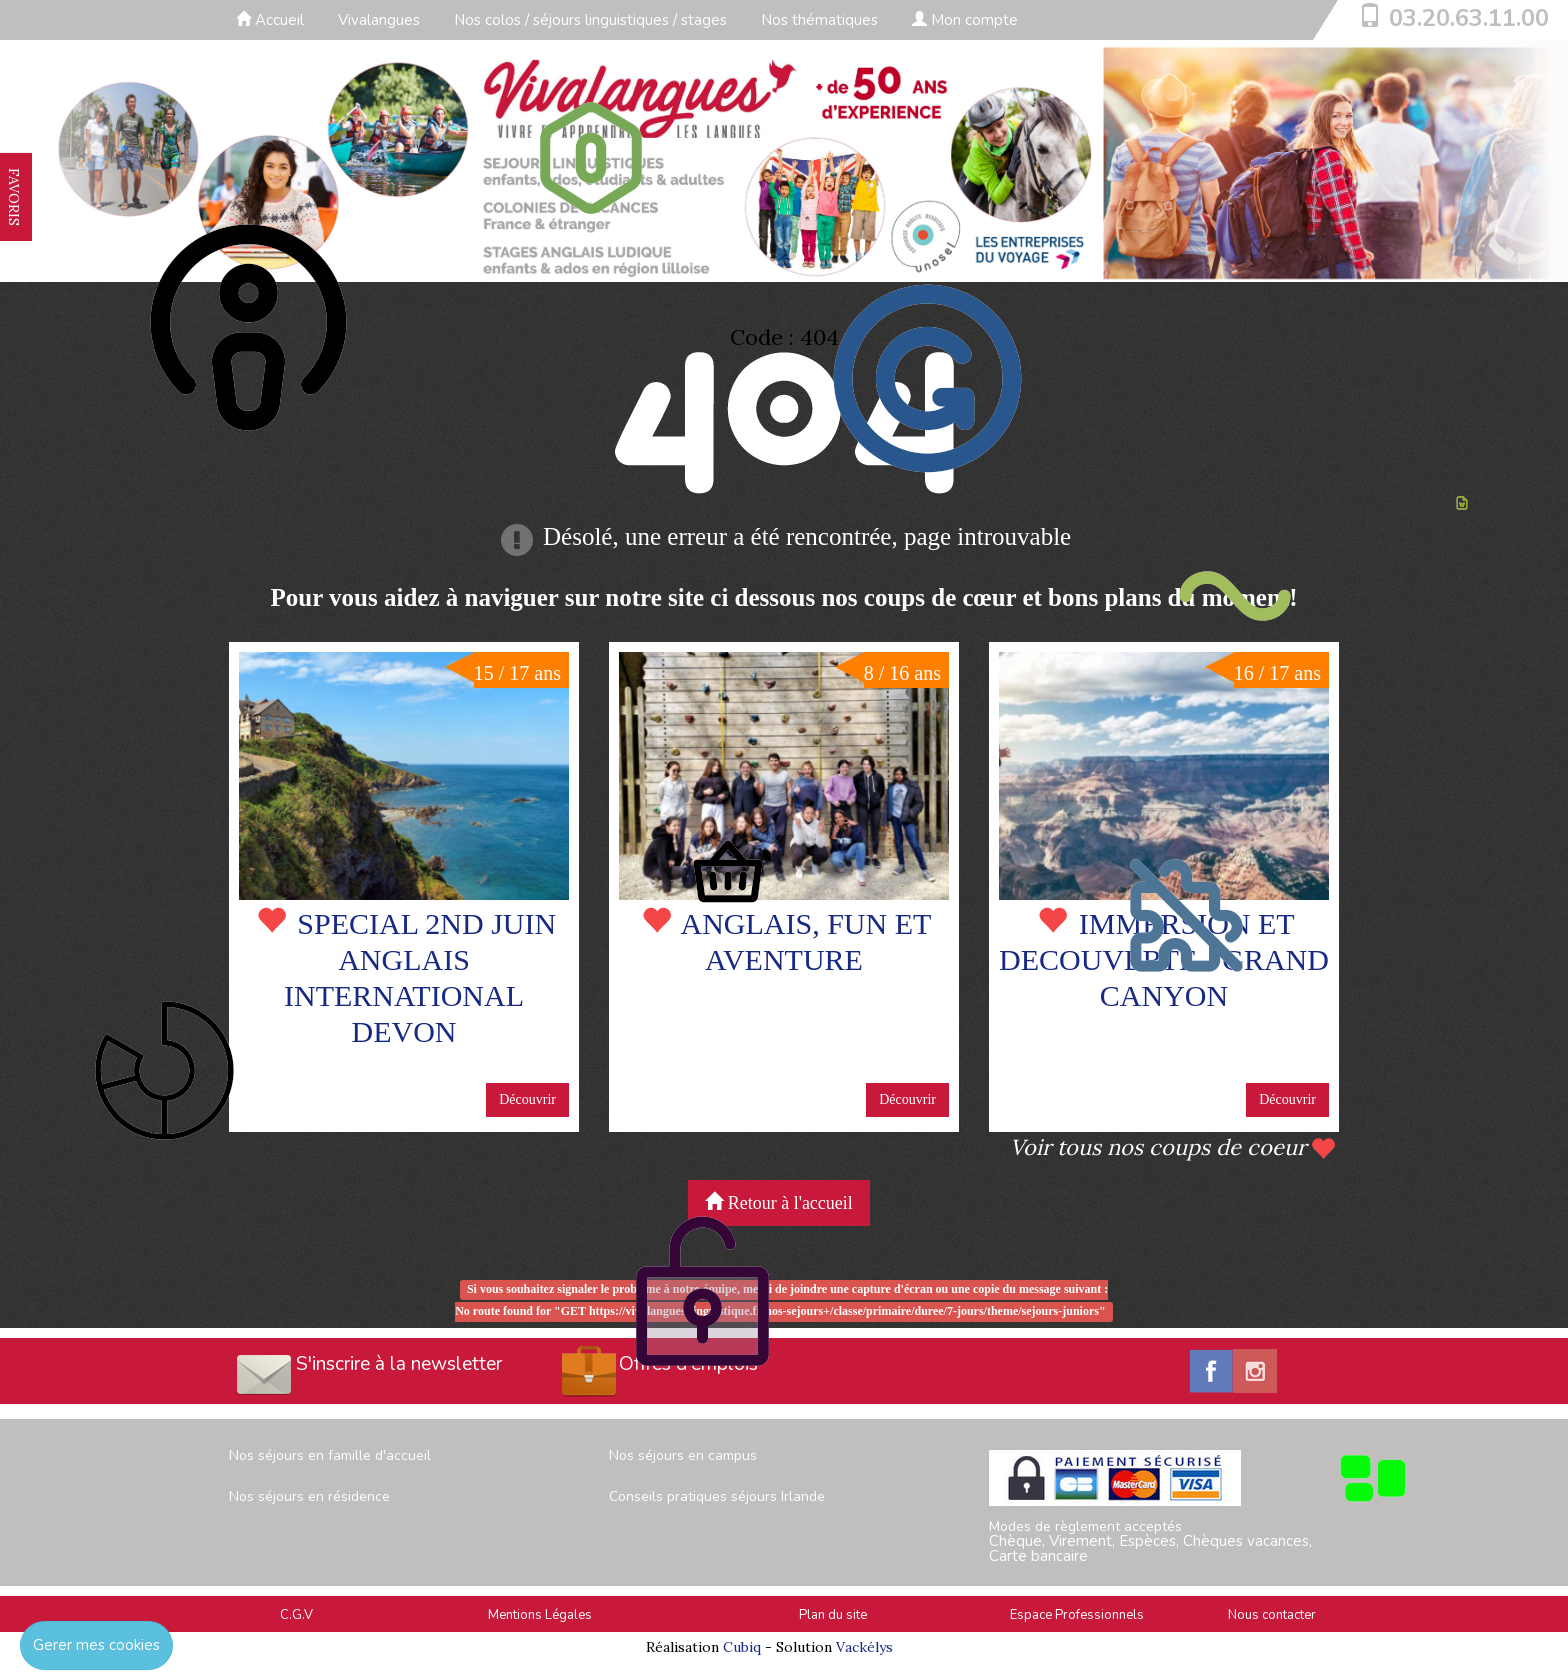 This screenshot has height=1680, width=1568. I want to click on open apple podcasts app, so click(248, 322).